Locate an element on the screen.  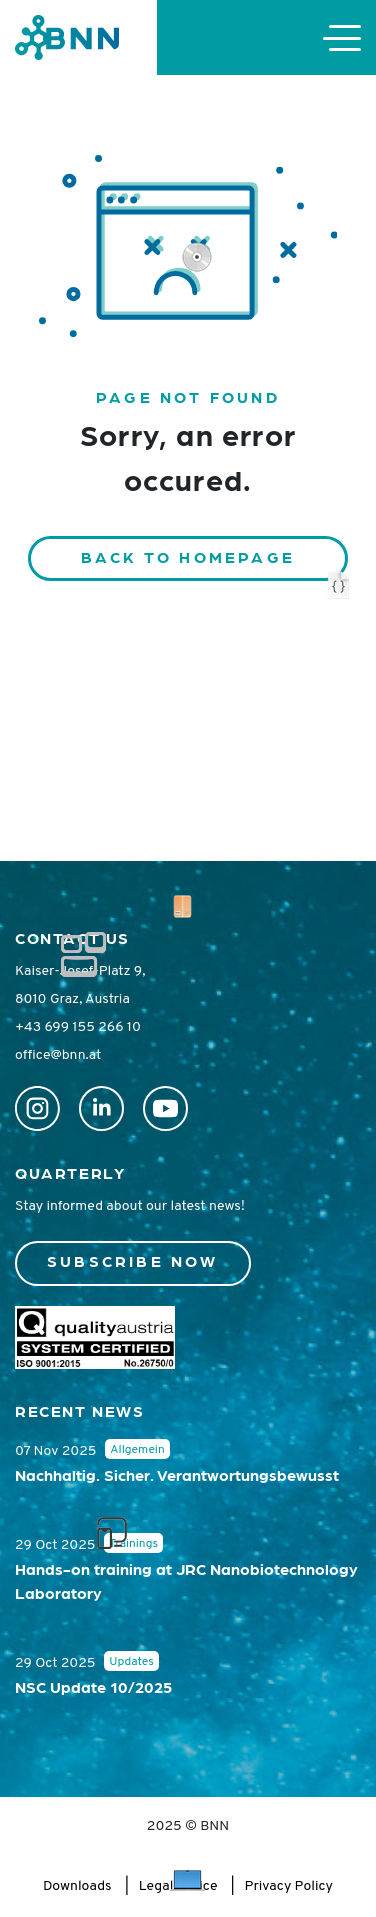
link or sync devices together is located at coordinates (112, 1532).